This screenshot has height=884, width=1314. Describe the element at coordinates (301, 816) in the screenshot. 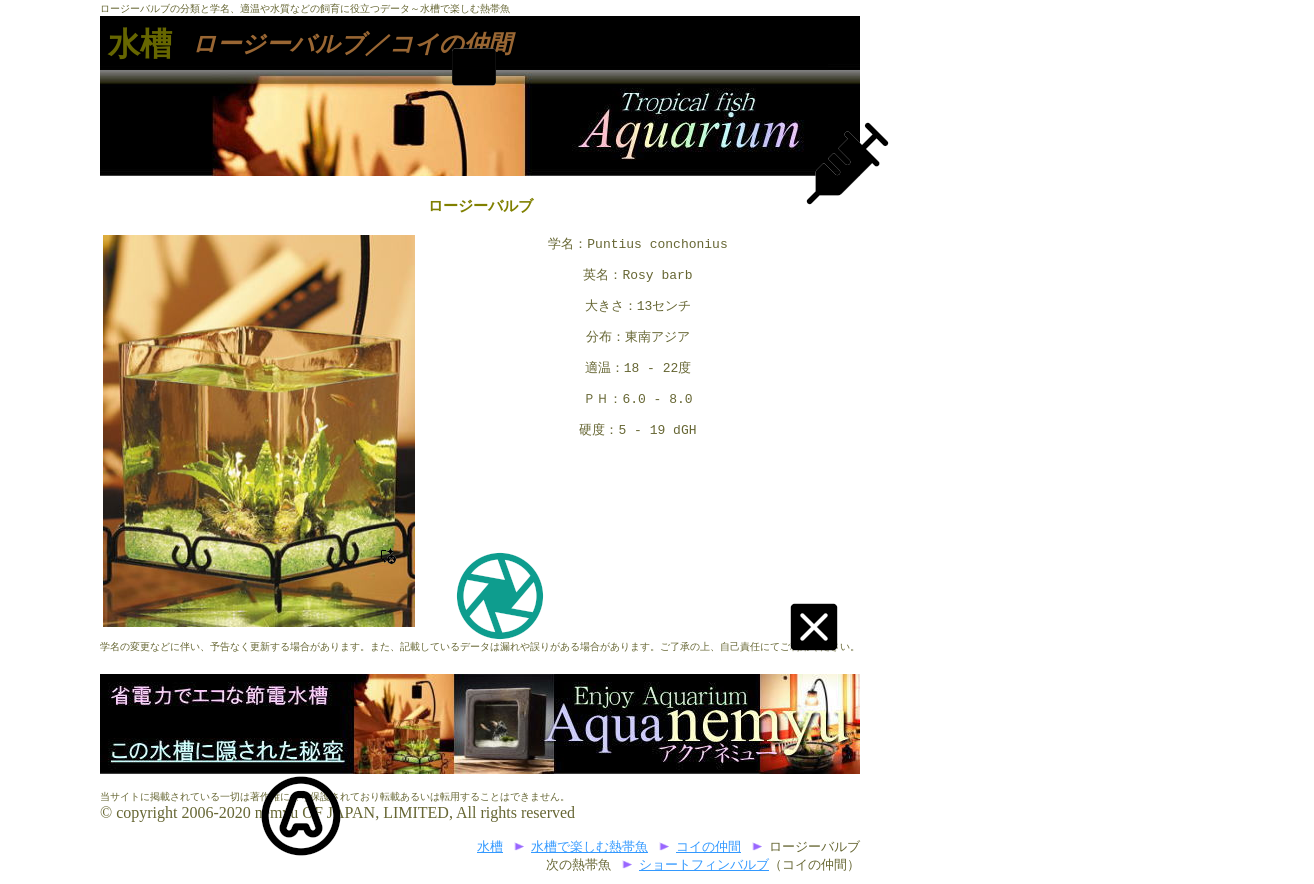

I see `sign in with OAuth authentication` at that location.